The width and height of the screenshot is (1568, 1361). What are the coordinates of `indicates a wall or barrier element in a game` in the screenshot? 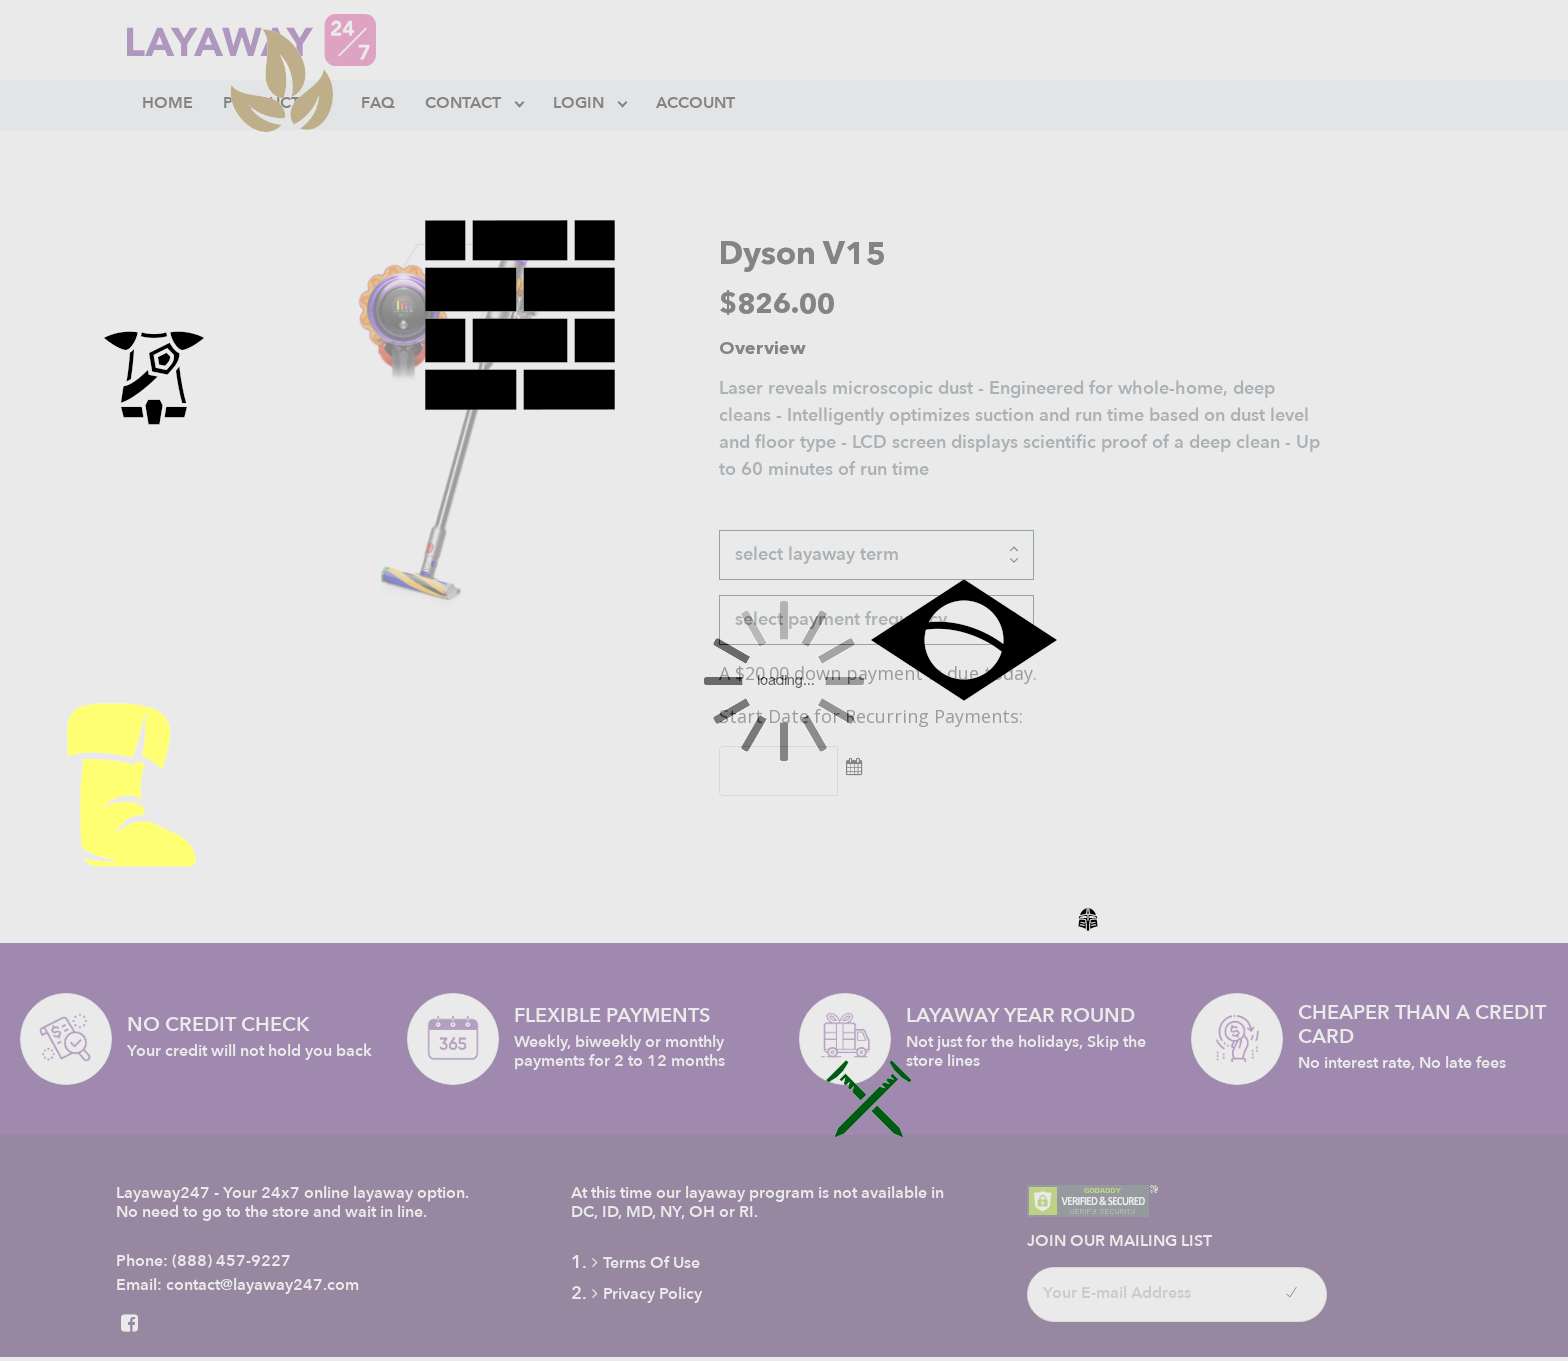 It's located at (520, 315).